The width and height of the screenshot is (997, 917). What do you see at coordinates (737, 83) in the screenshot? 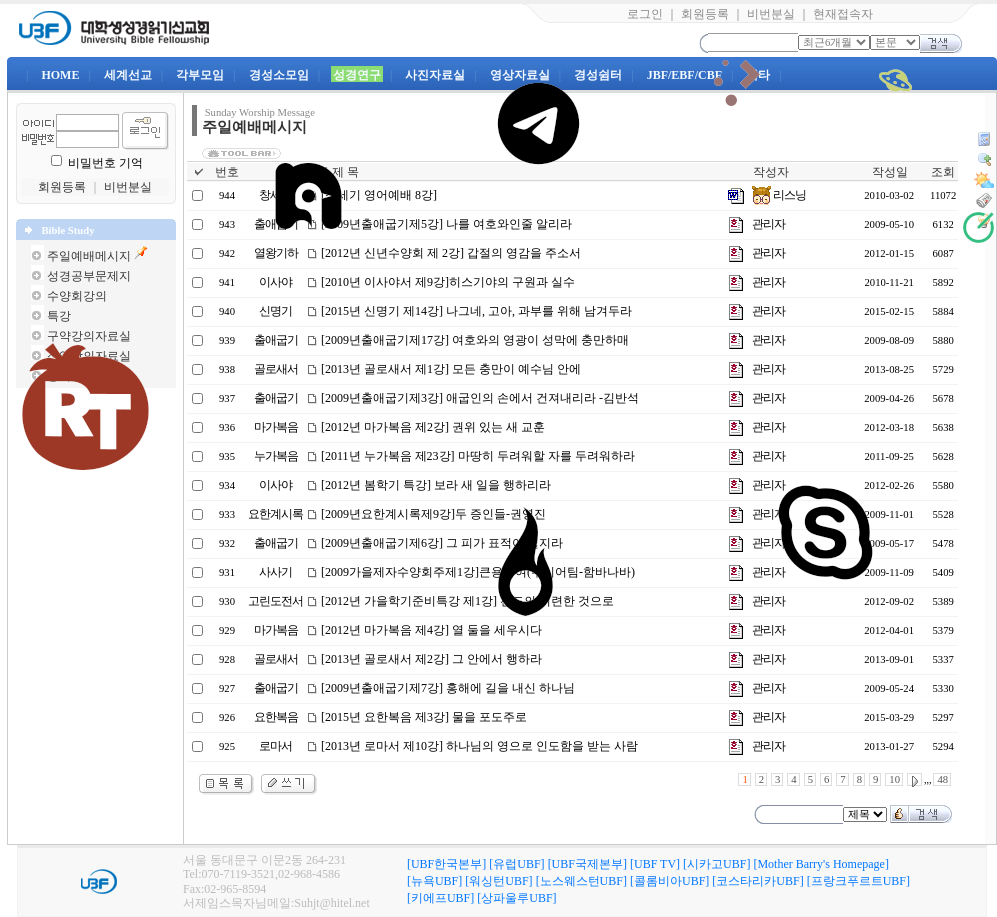
I see `KDE Plasma desktop environment logo` at bounding box center [737, 83].